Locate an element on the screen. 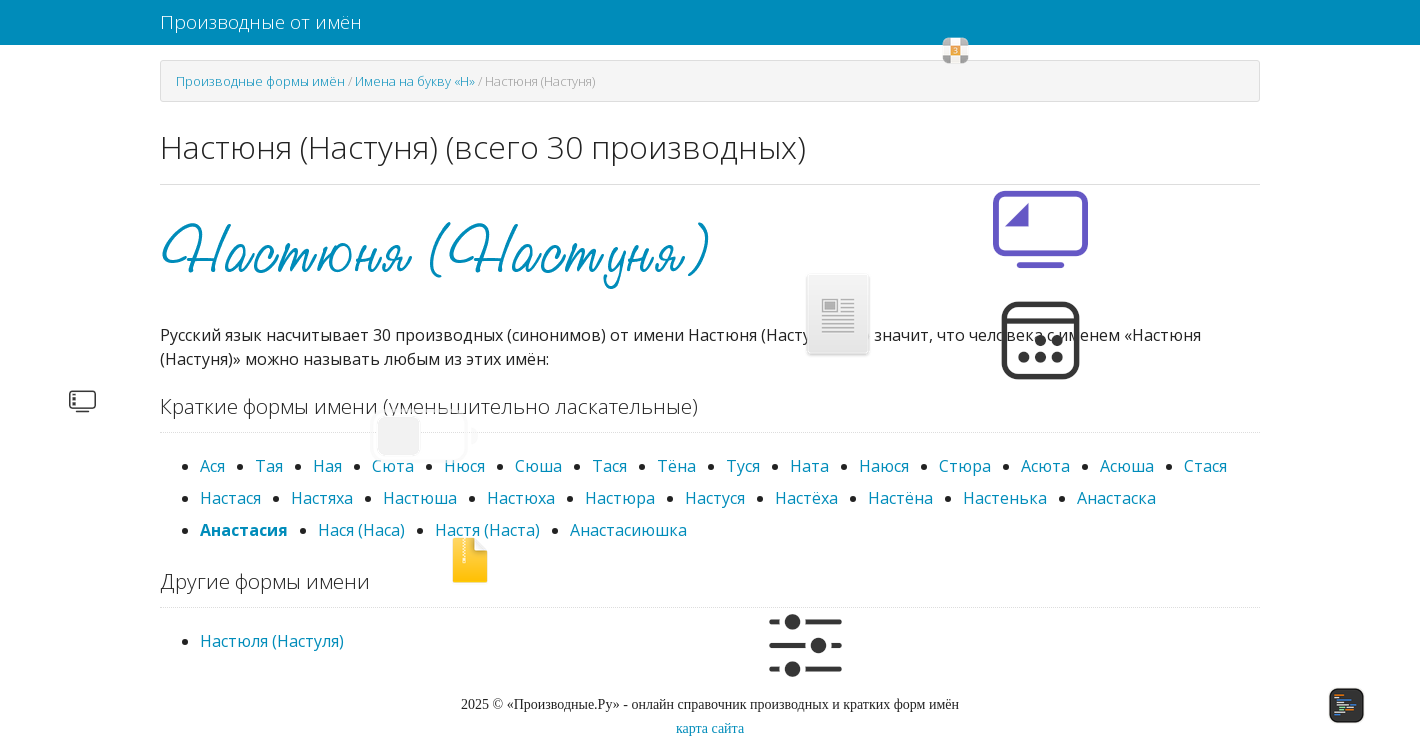 Image resolution: width=1420 pixels, height=749 pixels. open ksudoku puzzle game is located at coordinates (955, 50).